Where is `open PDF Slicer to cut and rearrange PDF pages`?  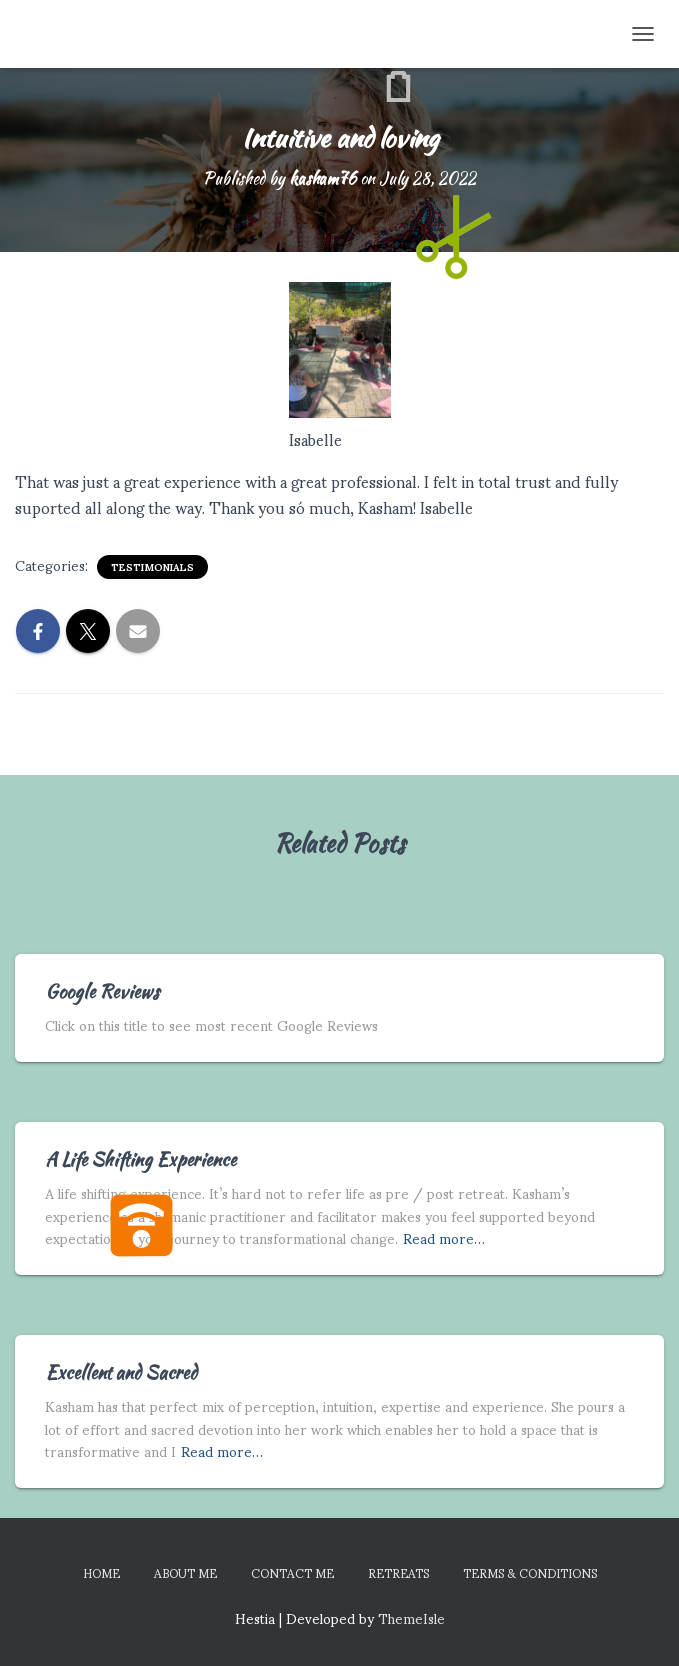
open PDF Slicer to cut and rearrange PDF pages is located at coordinates (453, 234).